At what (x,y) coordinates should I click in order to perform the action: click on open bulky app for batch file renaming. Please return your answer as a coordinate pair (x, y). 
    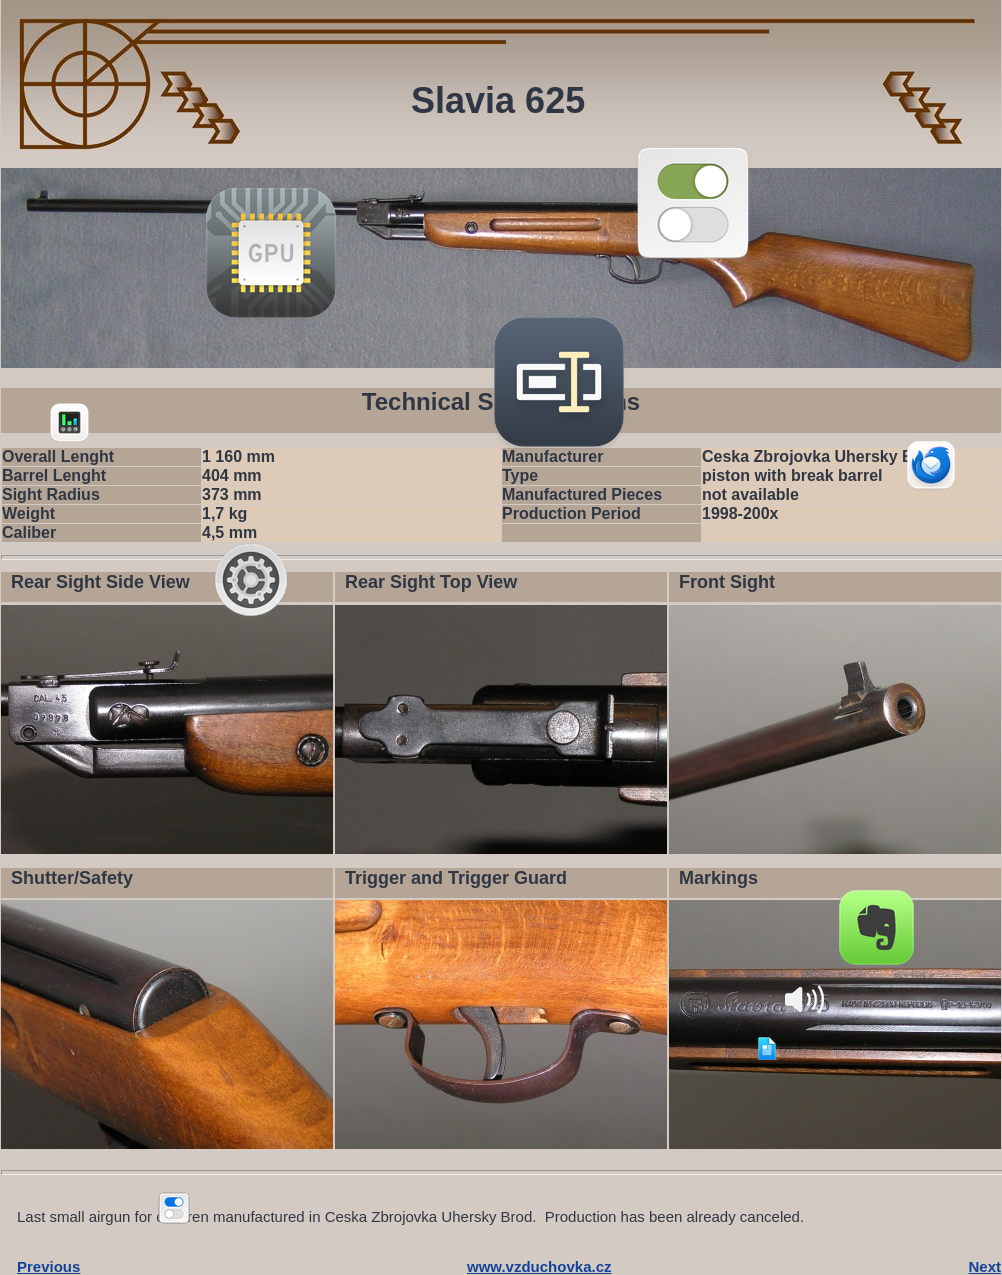
    Looking at the image, I should click on (559, 382).